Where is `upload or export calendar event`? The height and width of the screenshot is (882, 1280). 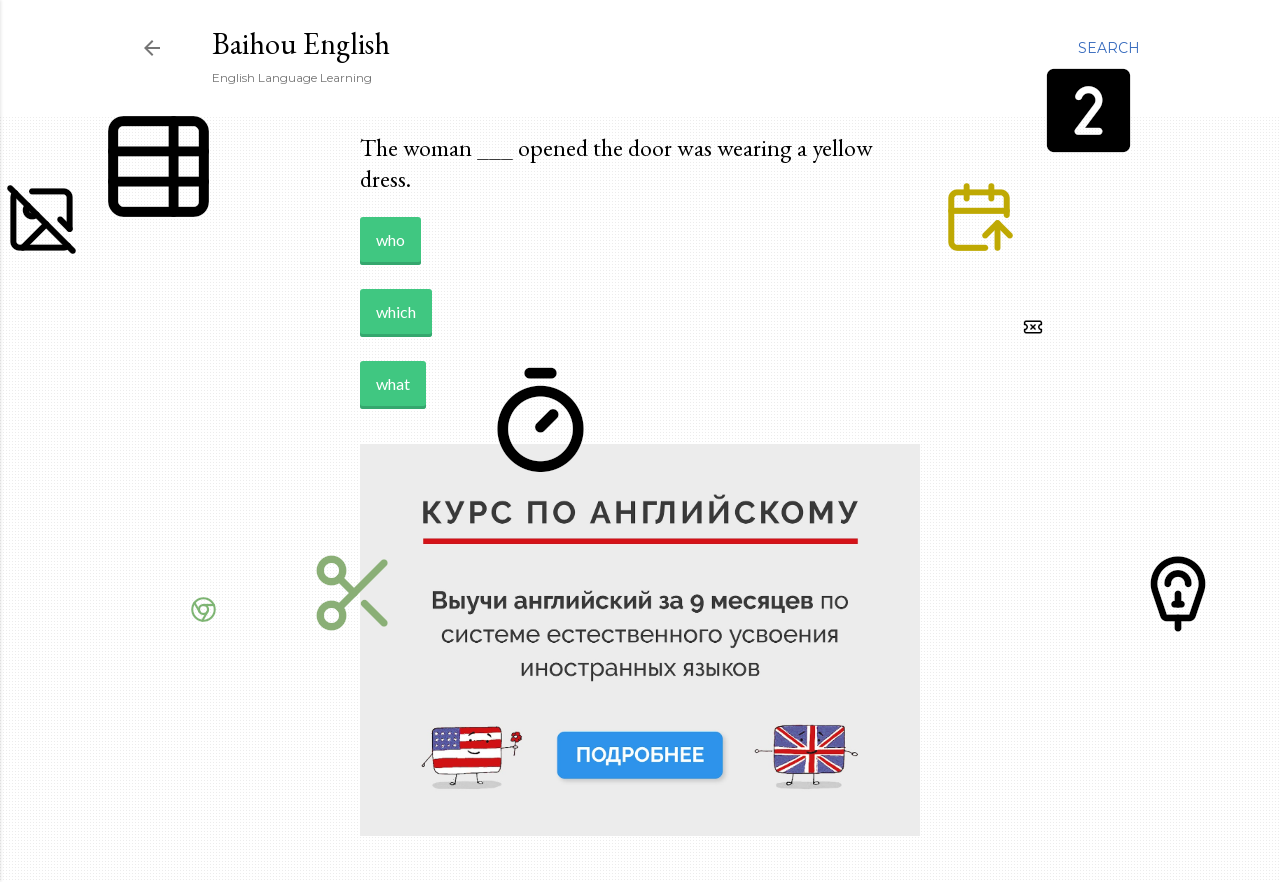
upload or export calendar event is located at coordinates (979, 217).